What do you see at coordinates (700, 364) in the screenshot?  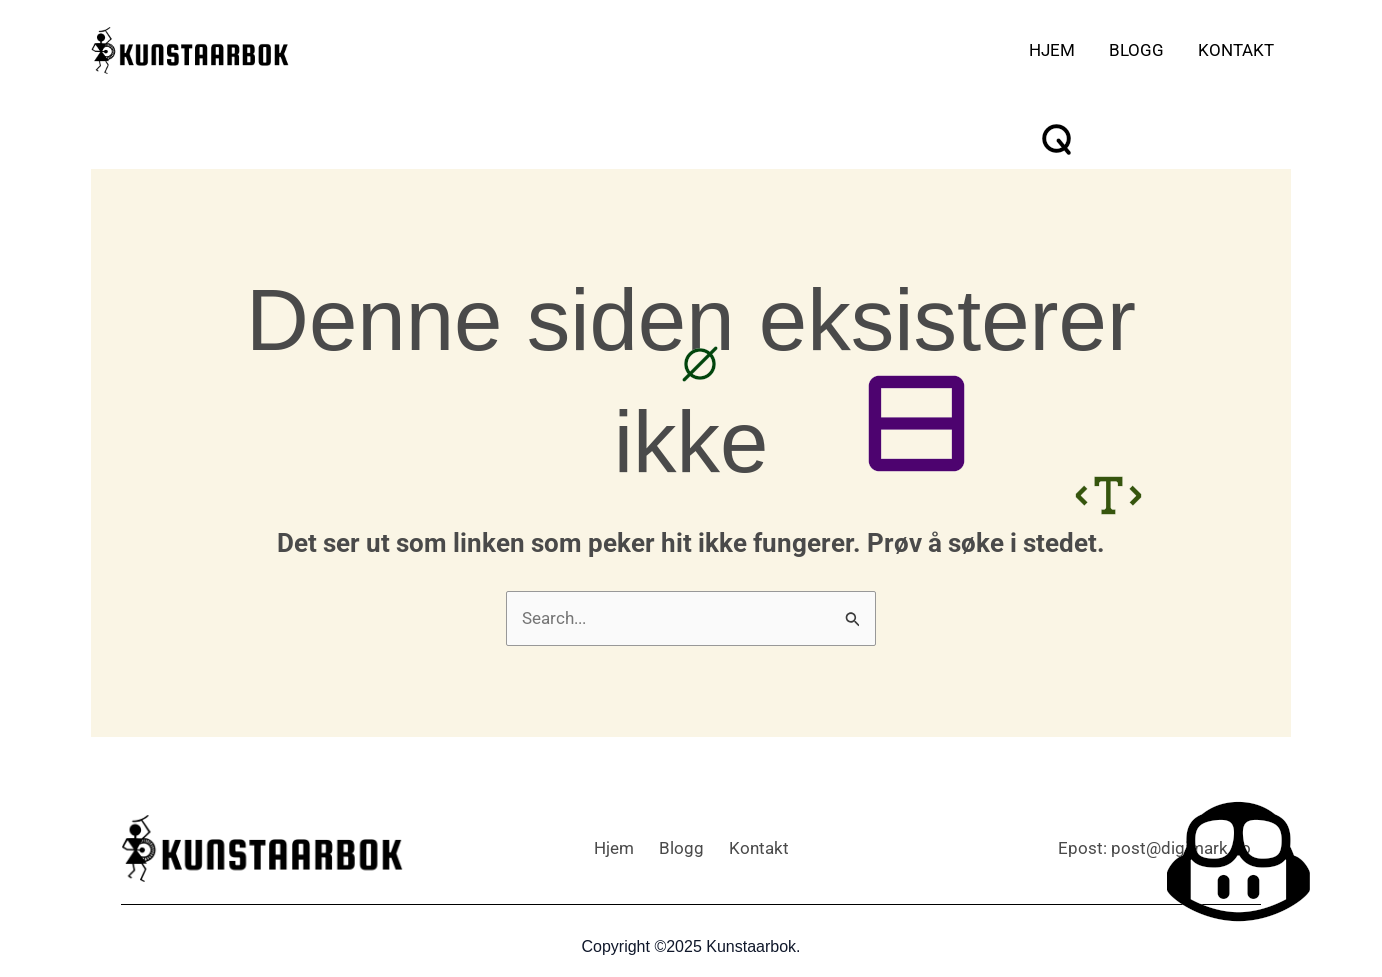 I see `calculate average value` at bounding box center [700, 364].